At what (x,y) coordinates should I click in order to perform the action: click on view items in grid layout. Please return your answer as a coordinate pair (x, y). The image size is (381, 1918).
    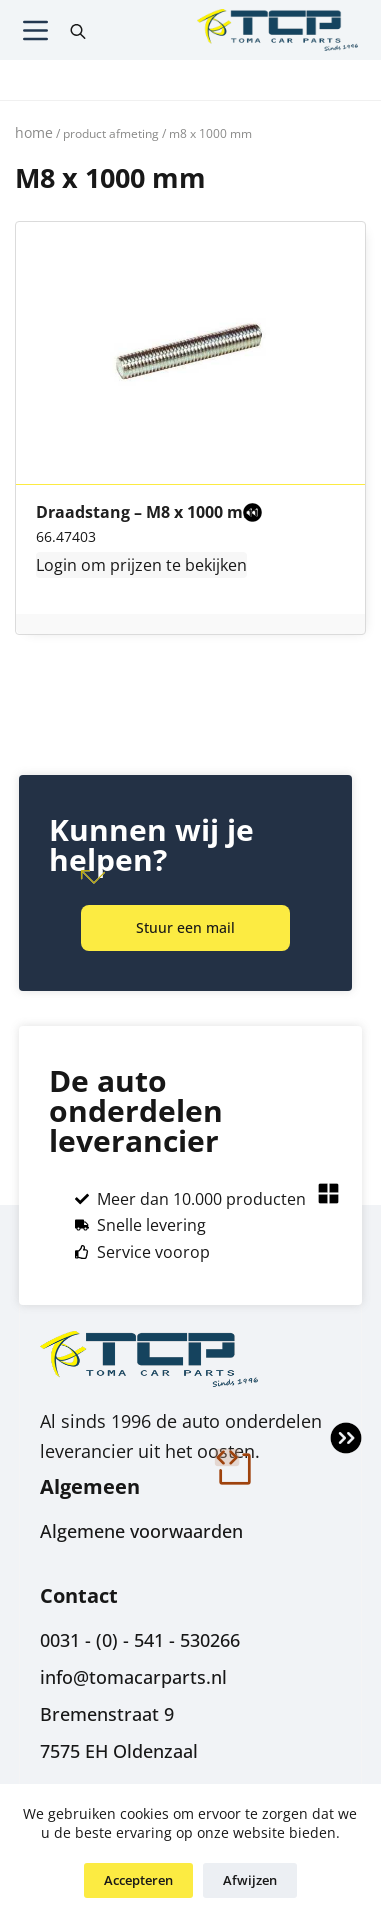
    Looking at the image, I should click on (328, 1193).